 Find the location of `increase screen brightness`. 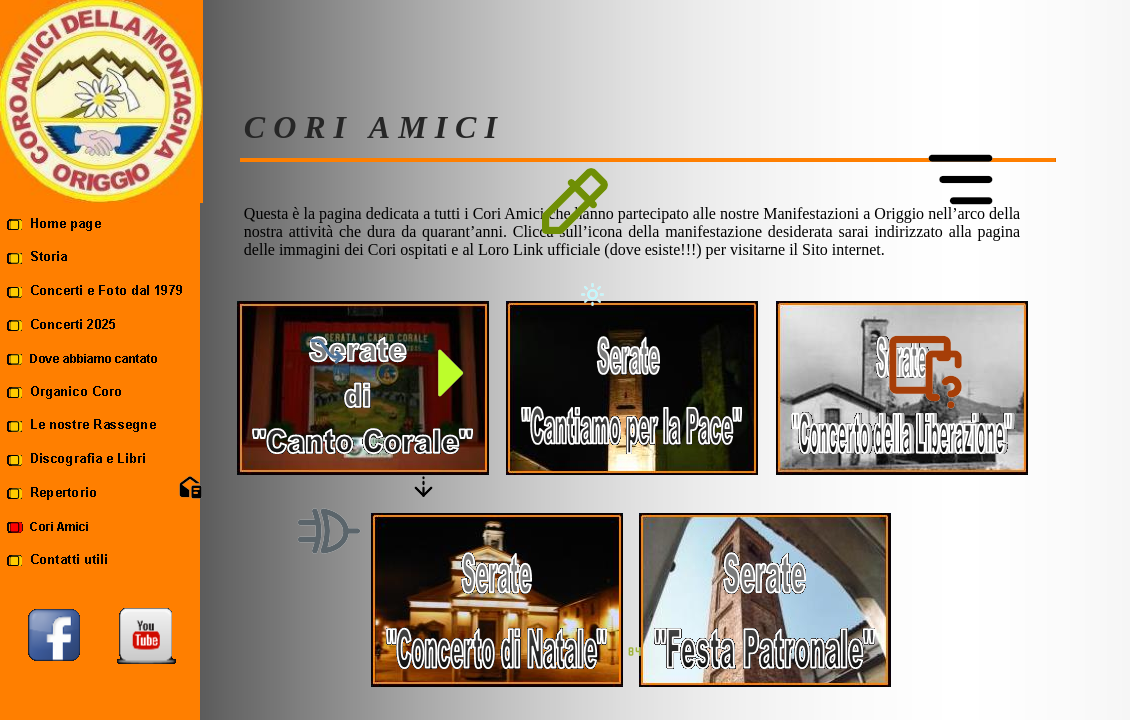

increase screen brightness is located at coordinates (592, 294).